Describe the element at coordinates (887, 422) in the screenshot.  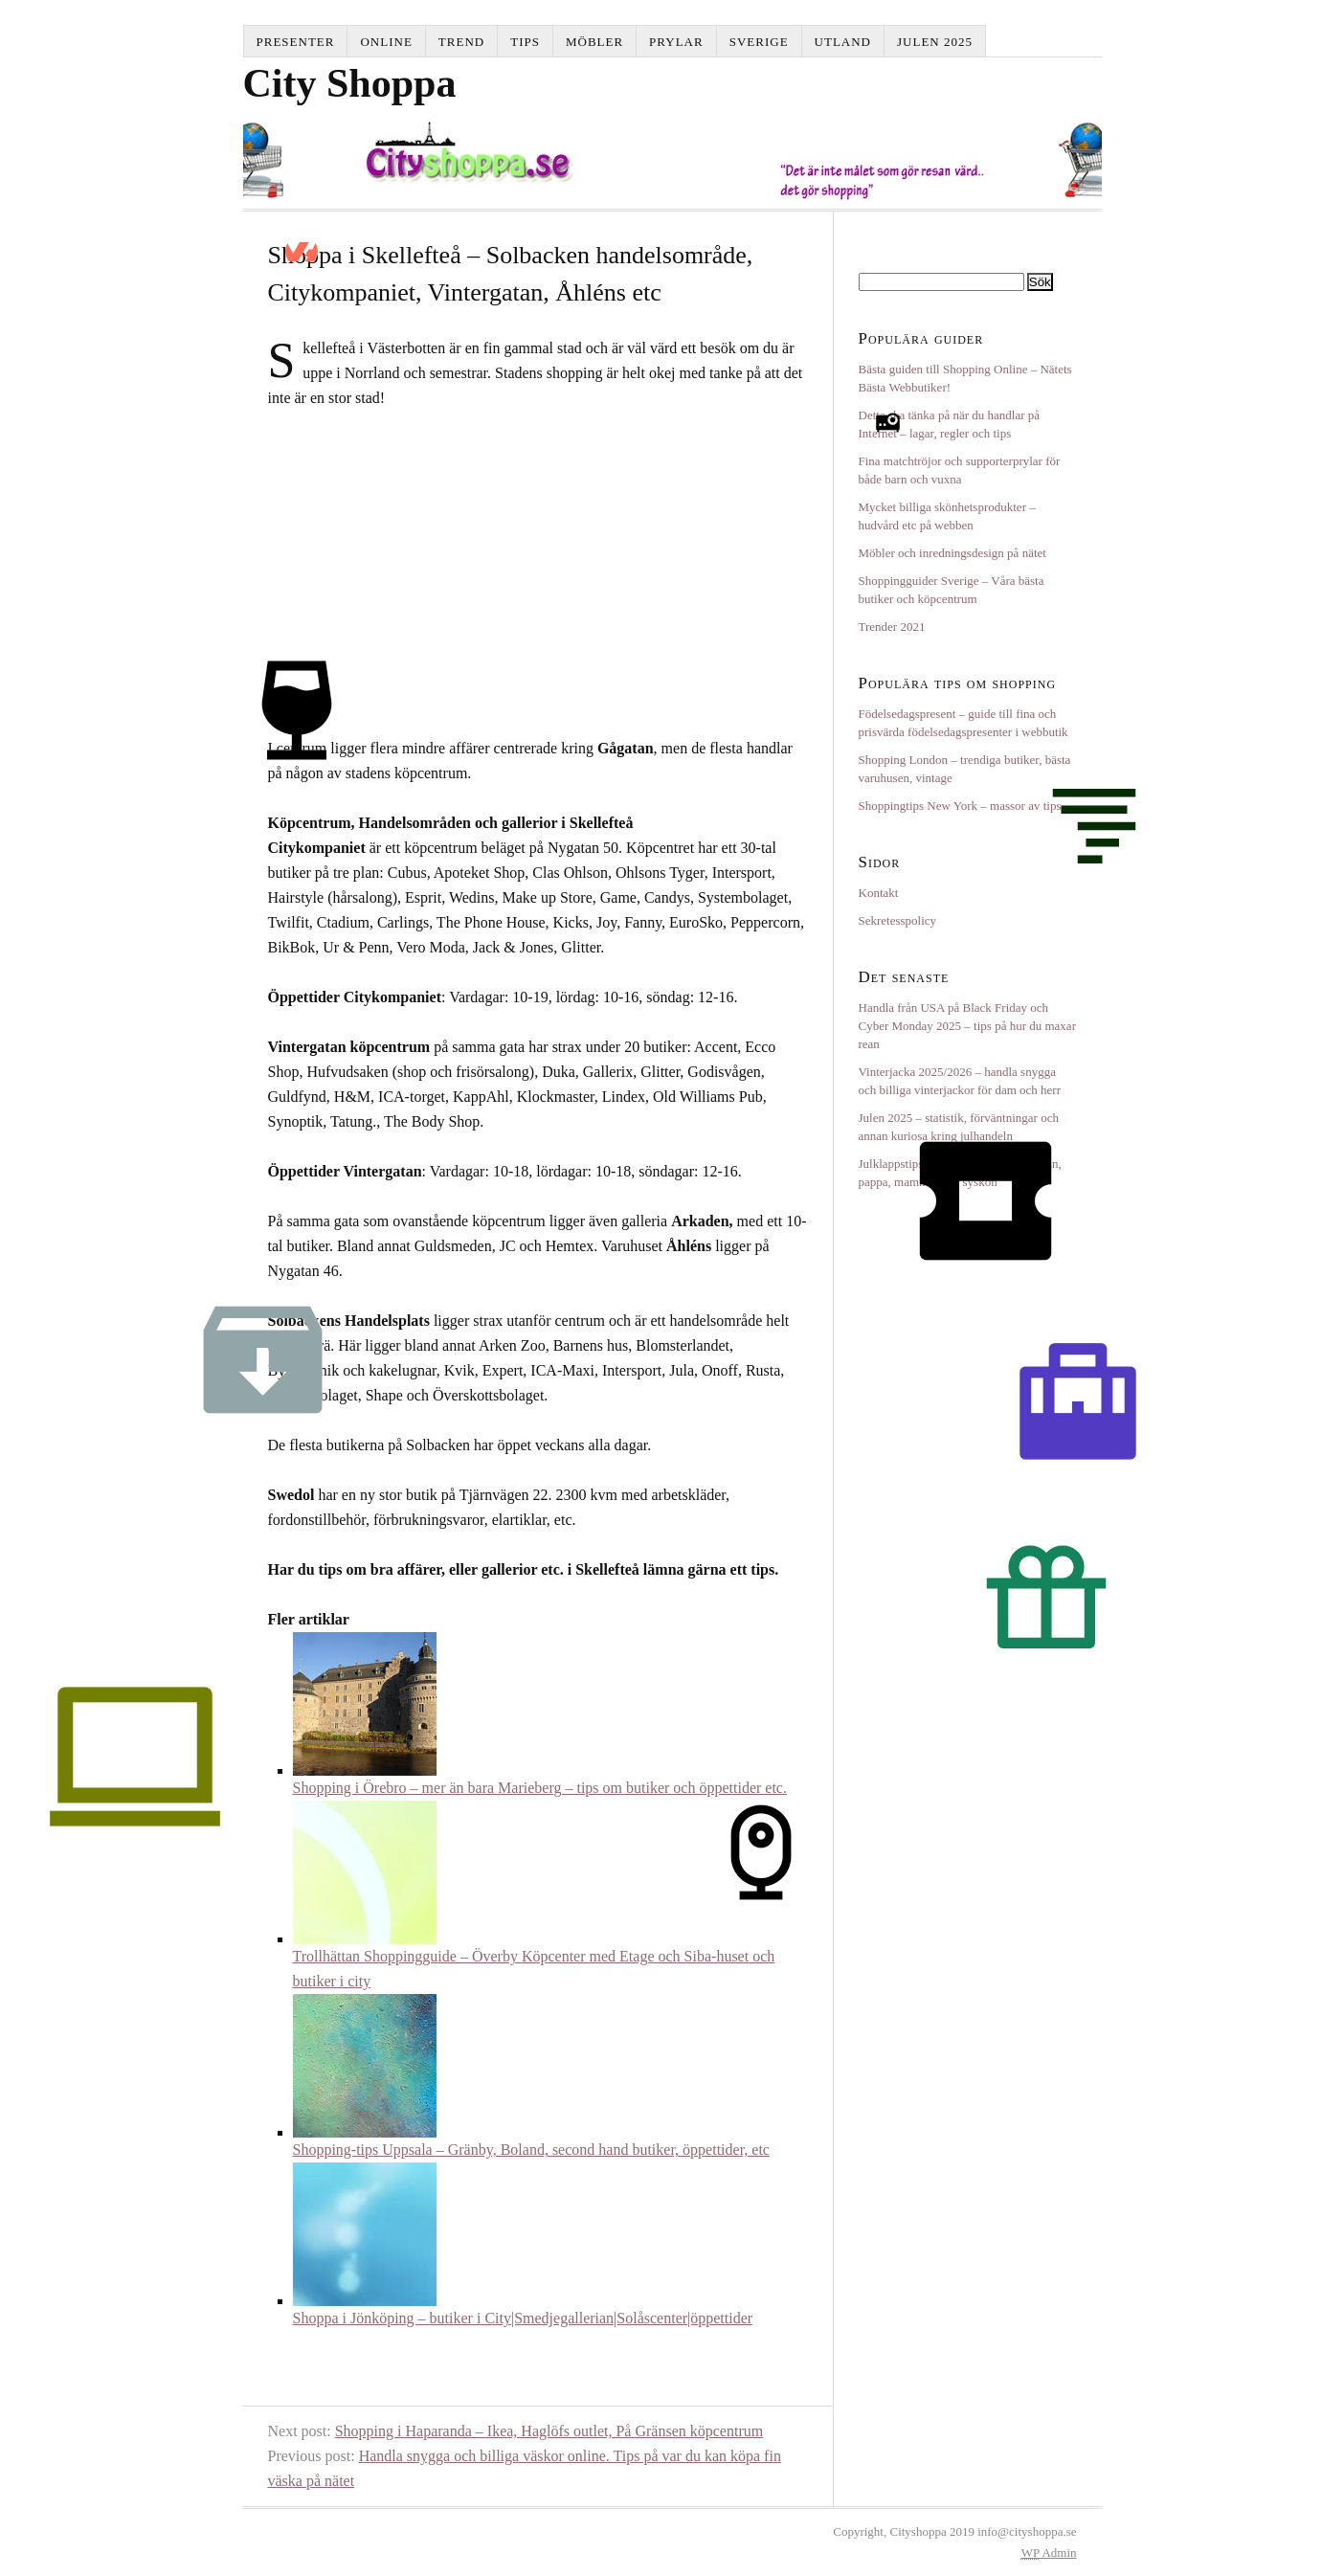
I see `start a presentation` at that location.